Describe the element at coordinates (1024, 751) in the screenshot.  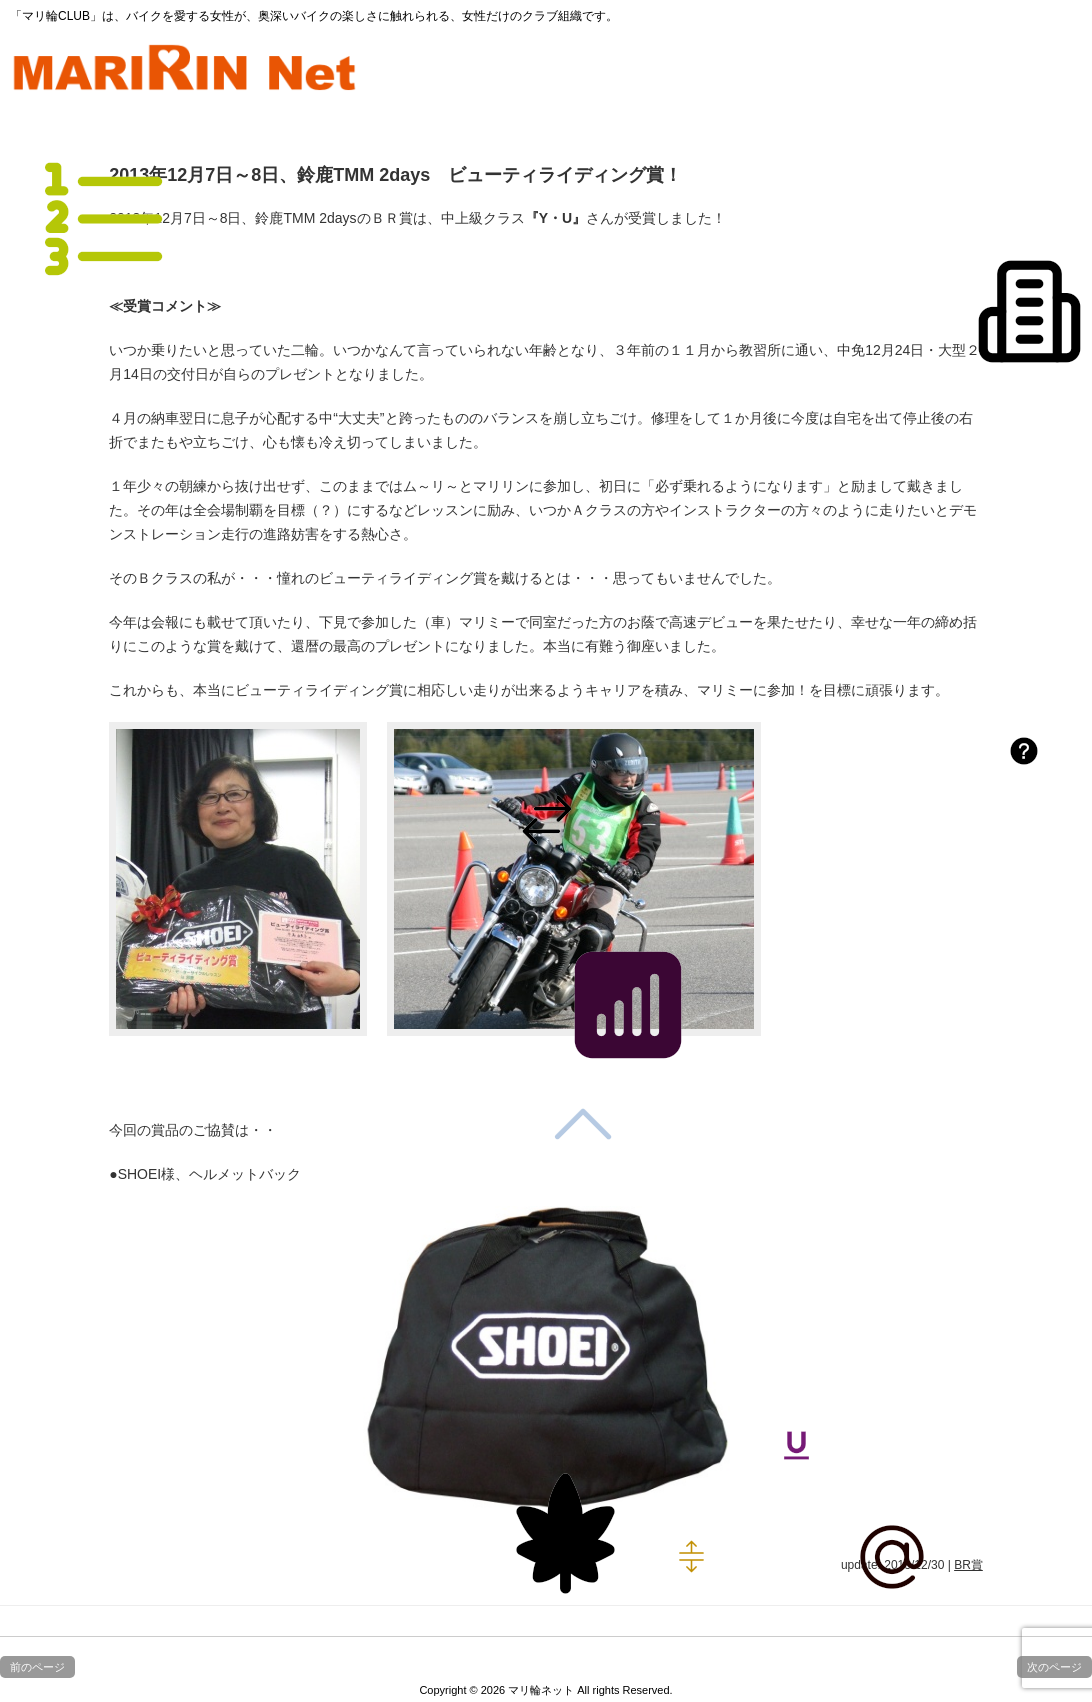
I see `access help or support` at that location.